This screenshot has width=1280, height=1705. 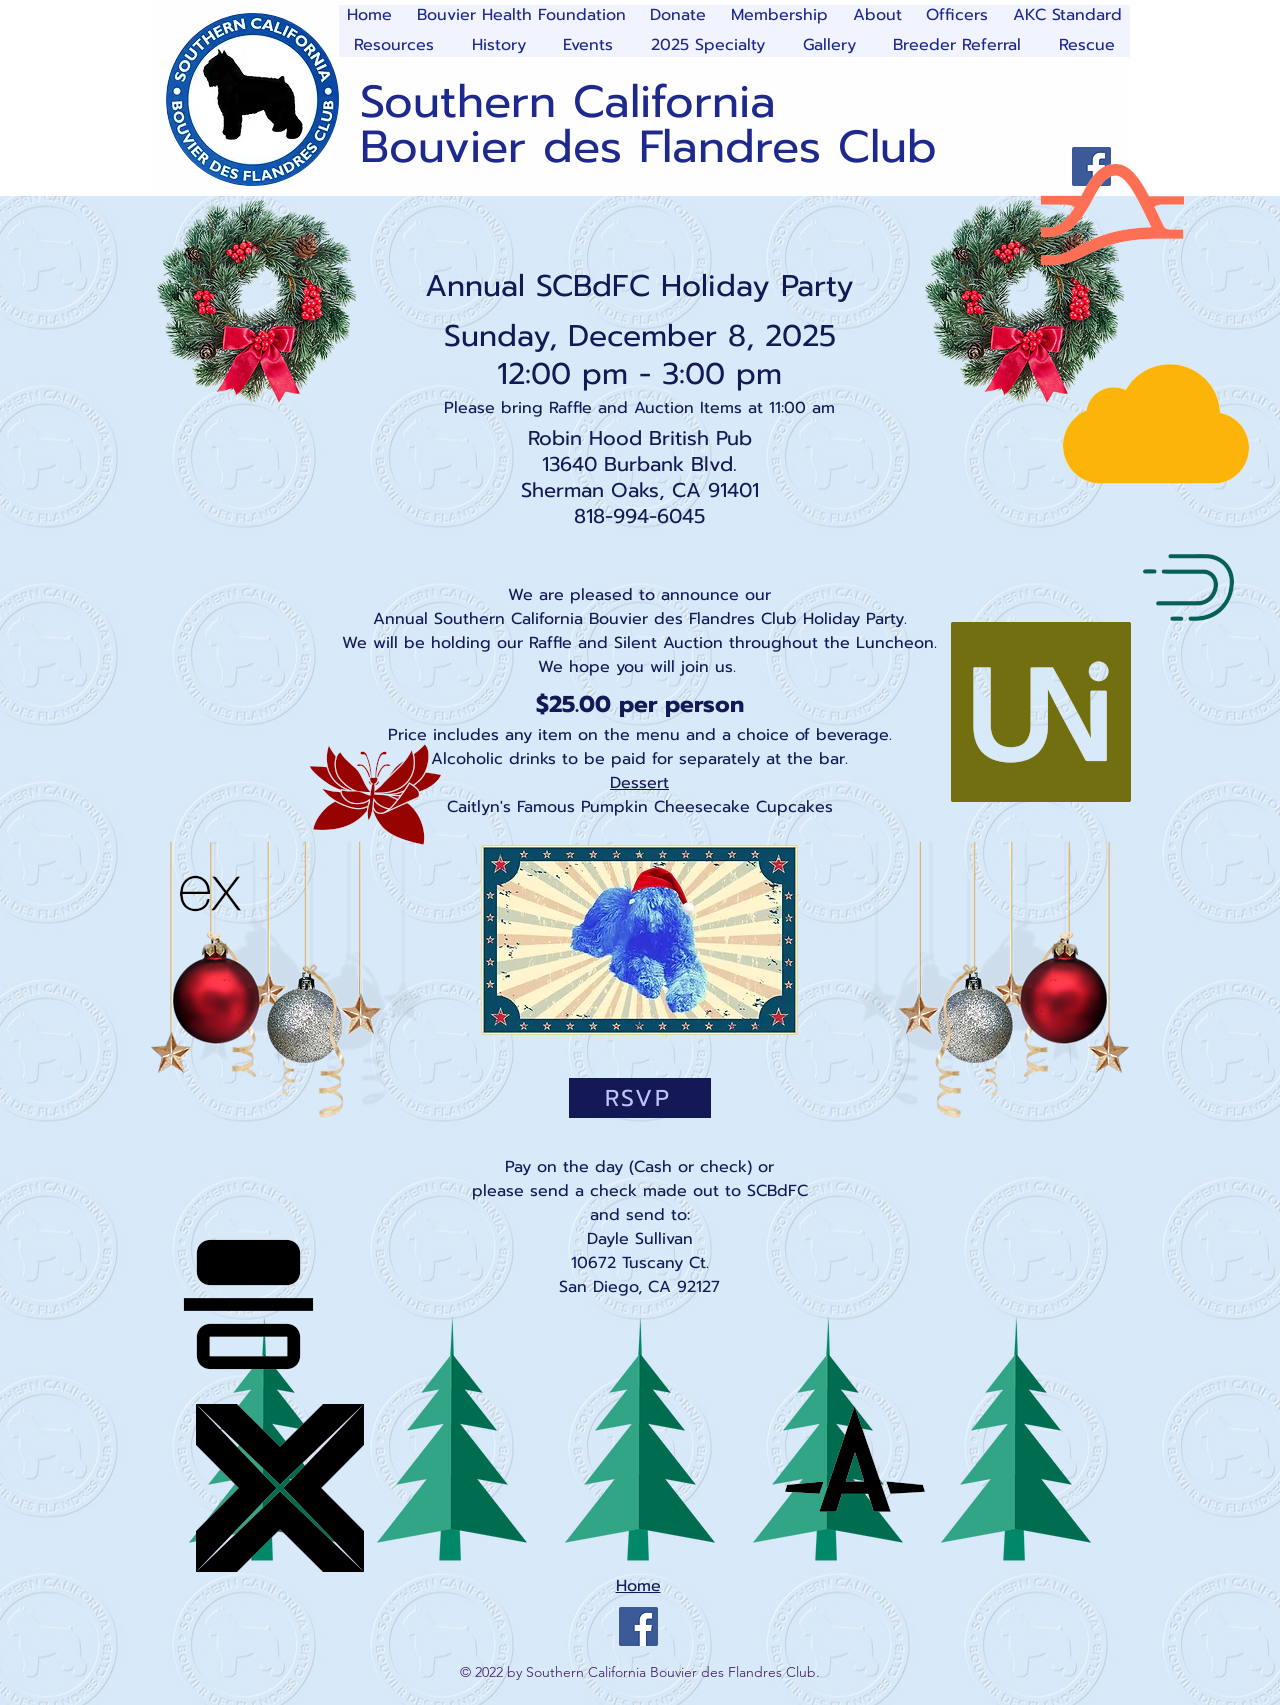 I want to click on flip content vertically, so click(x=248, y=1304).